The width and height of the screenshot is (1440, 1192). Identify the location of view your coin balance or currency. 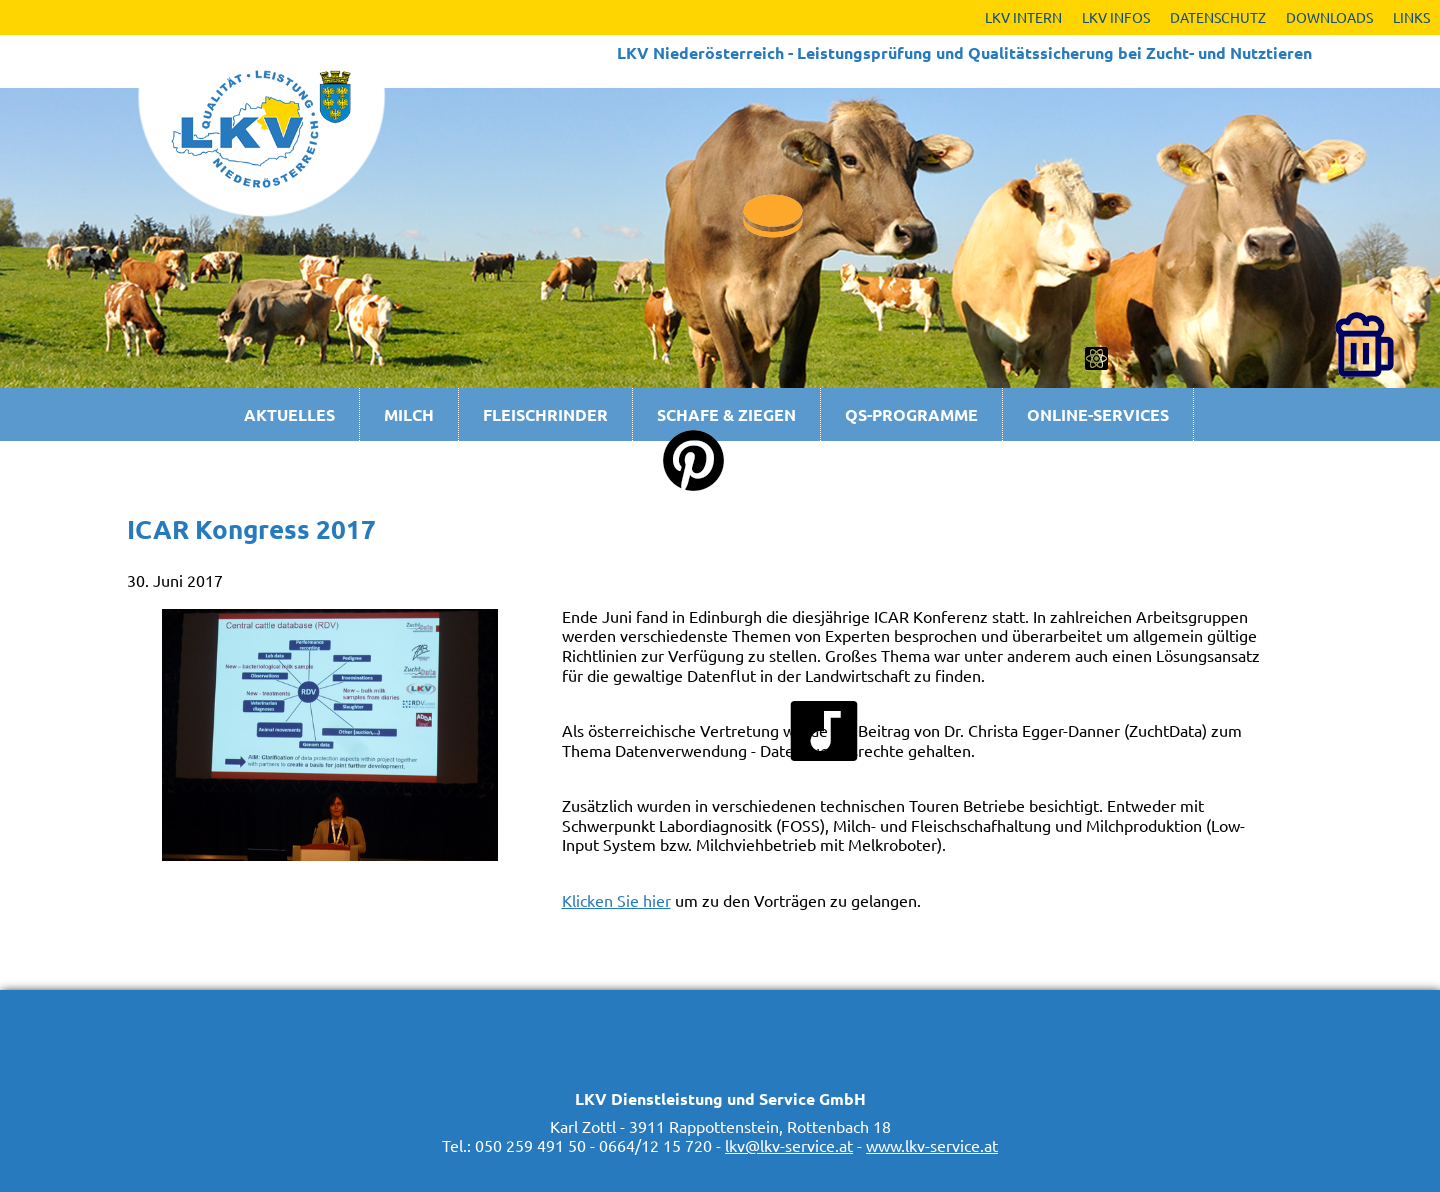
(773, 216).